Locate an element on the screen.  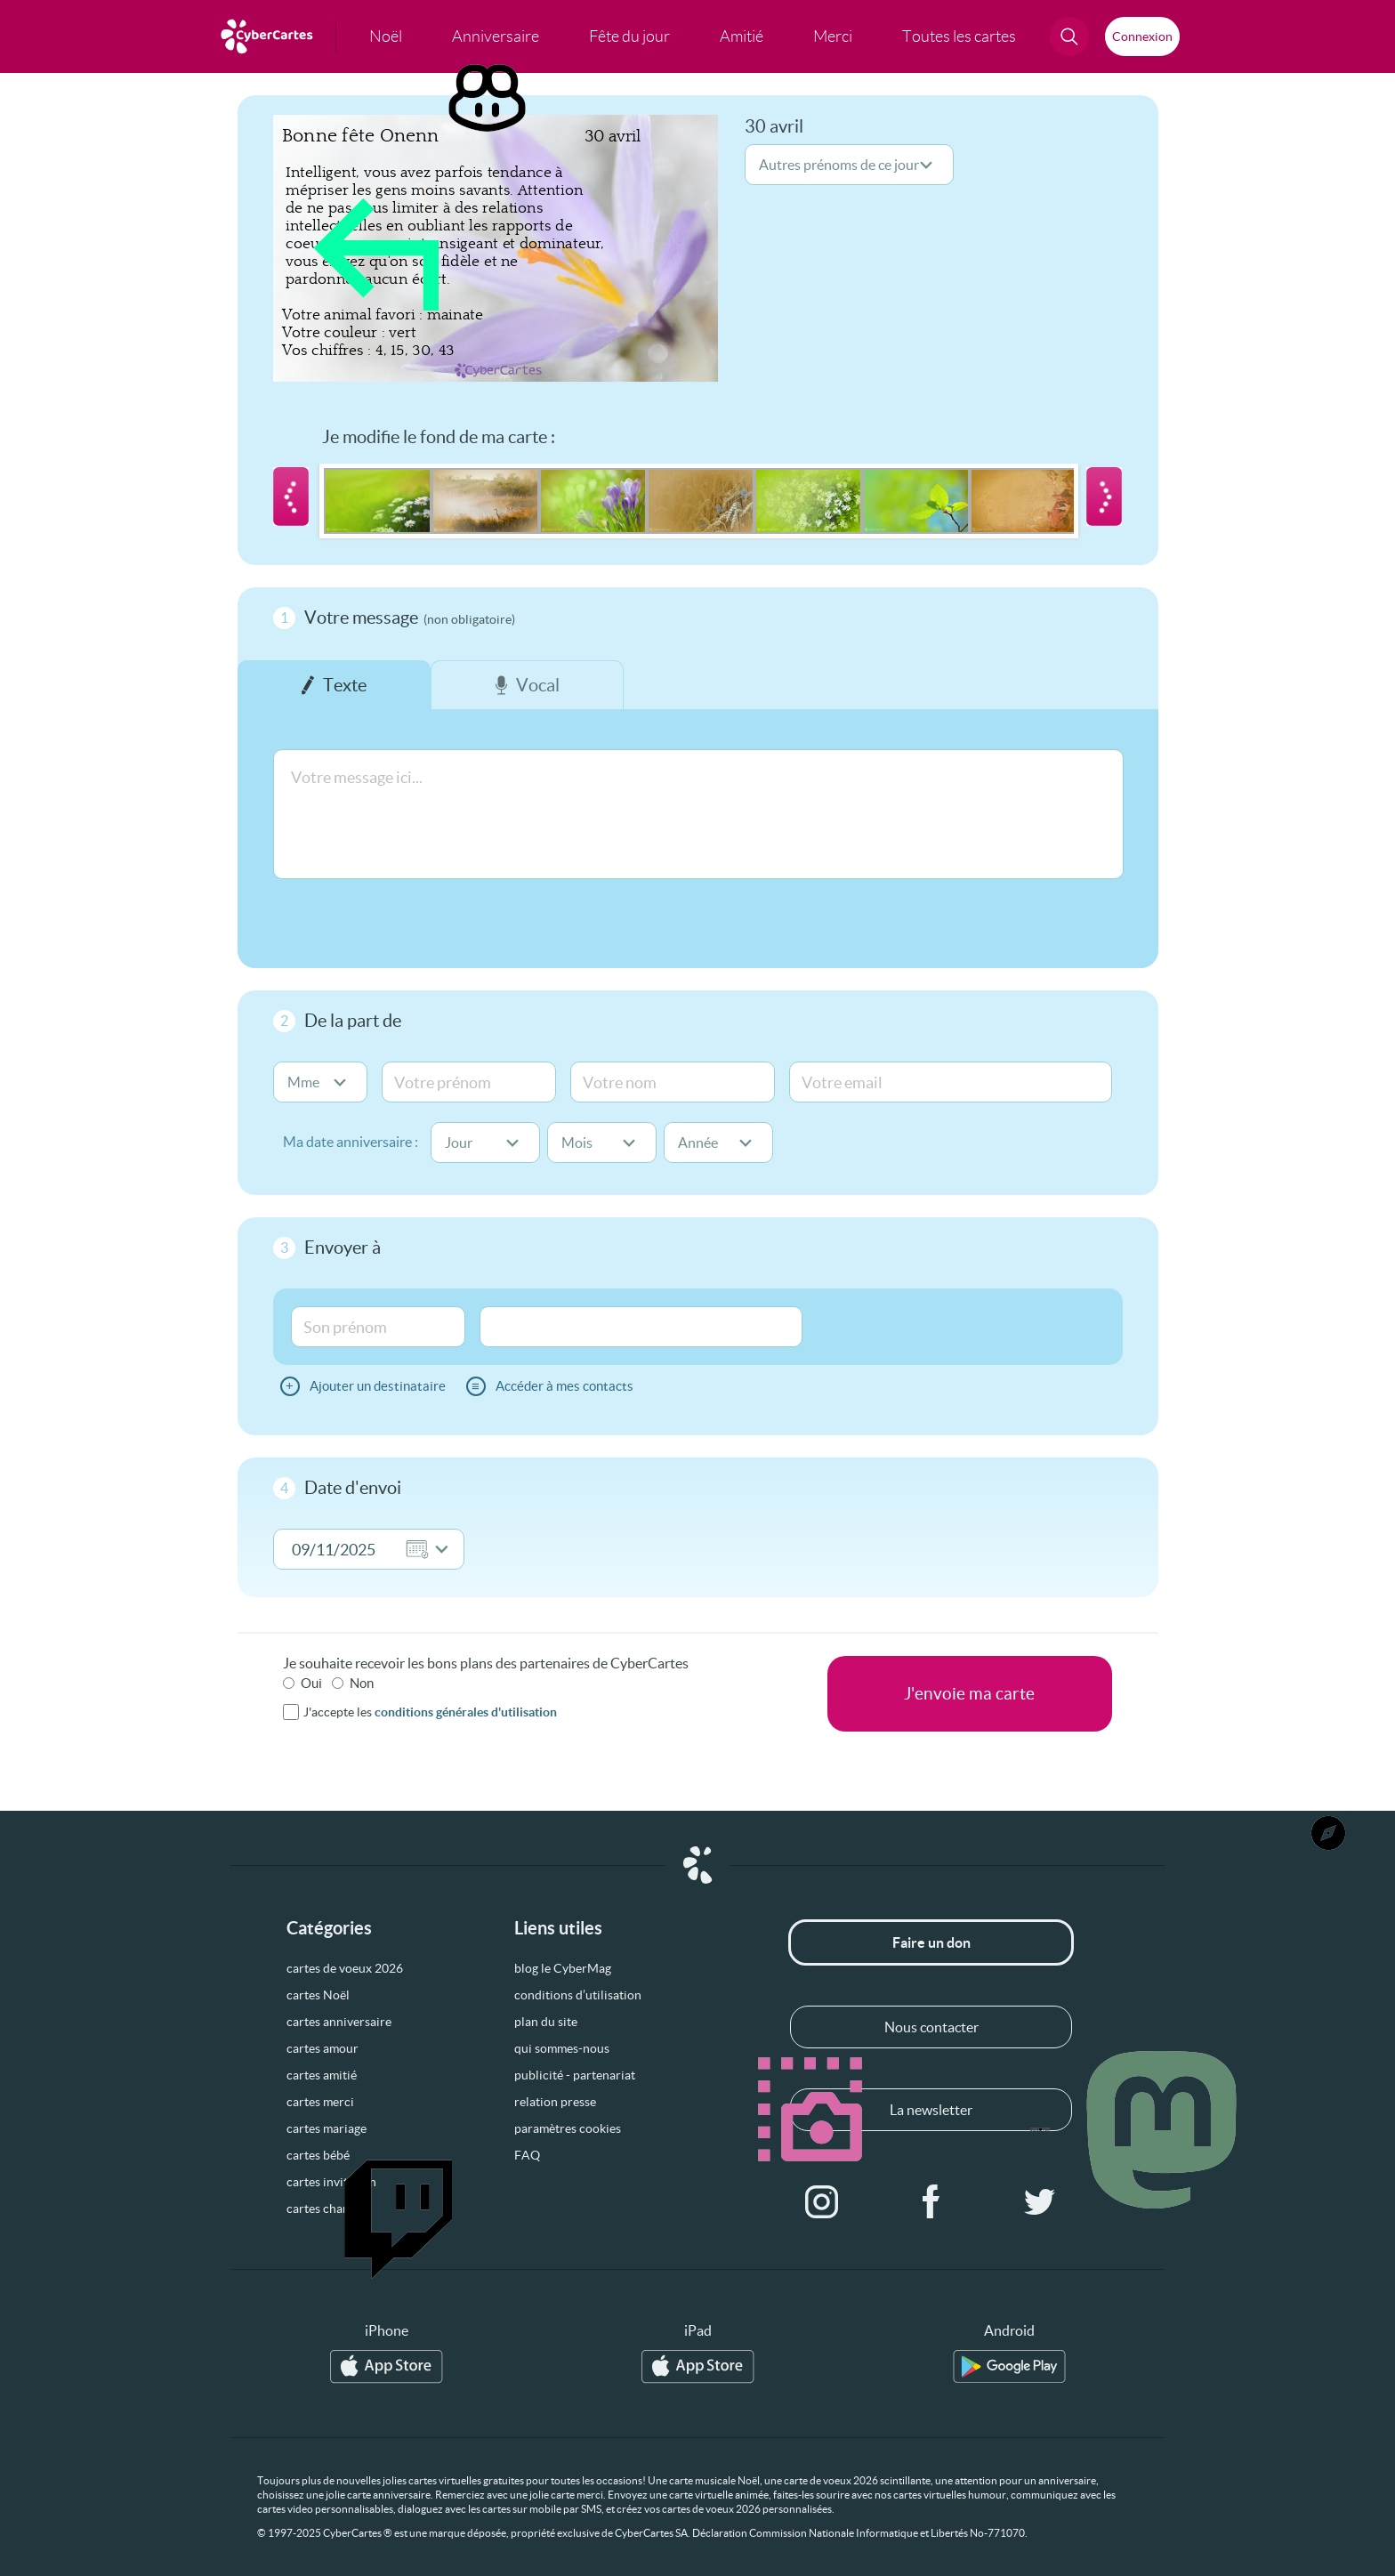
capture a screenshot of the current screen is located at coordinates (810, 2109).